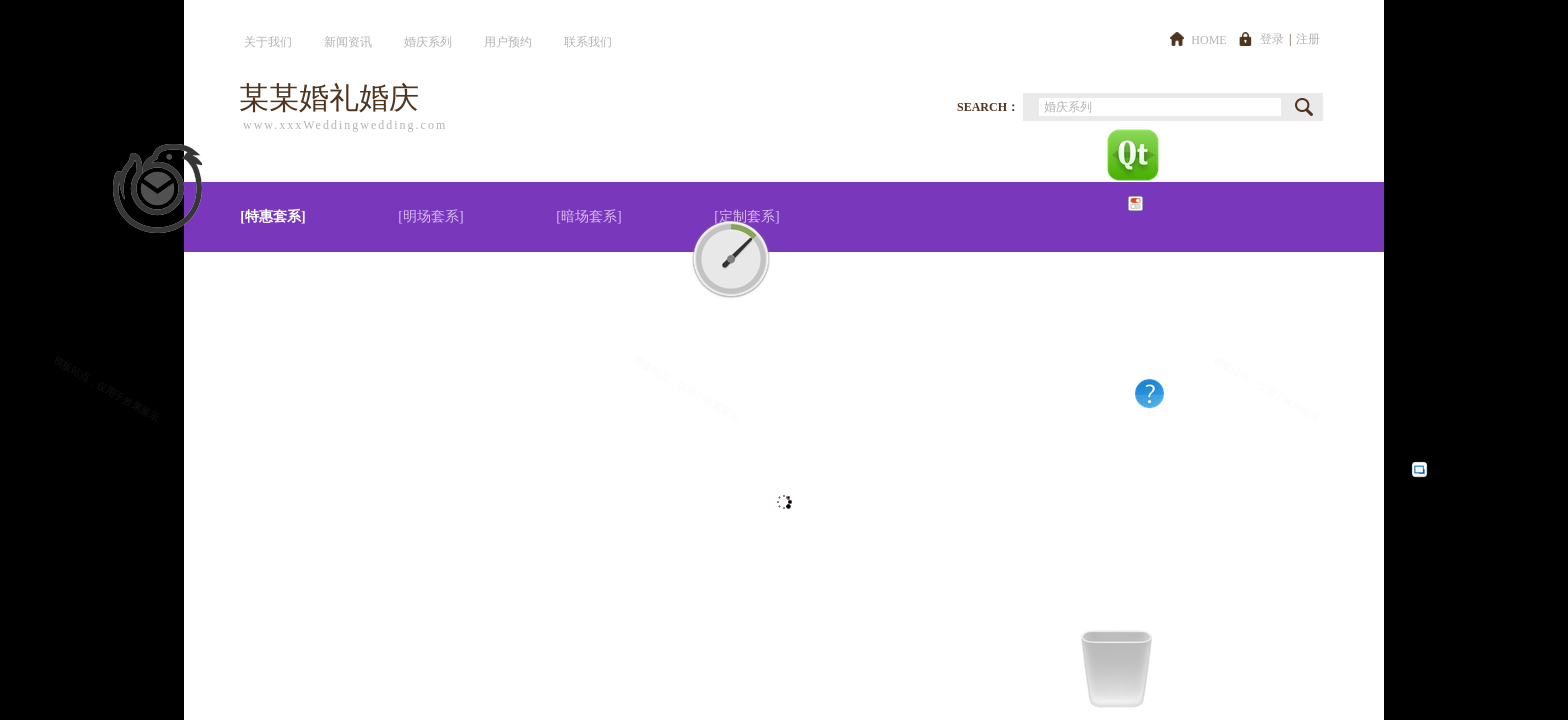 This screenshot has height=720, width=1568. Describe the element at coordinates (1419, 469) in the screenshot. I see `open remote desktop manager` at that location.